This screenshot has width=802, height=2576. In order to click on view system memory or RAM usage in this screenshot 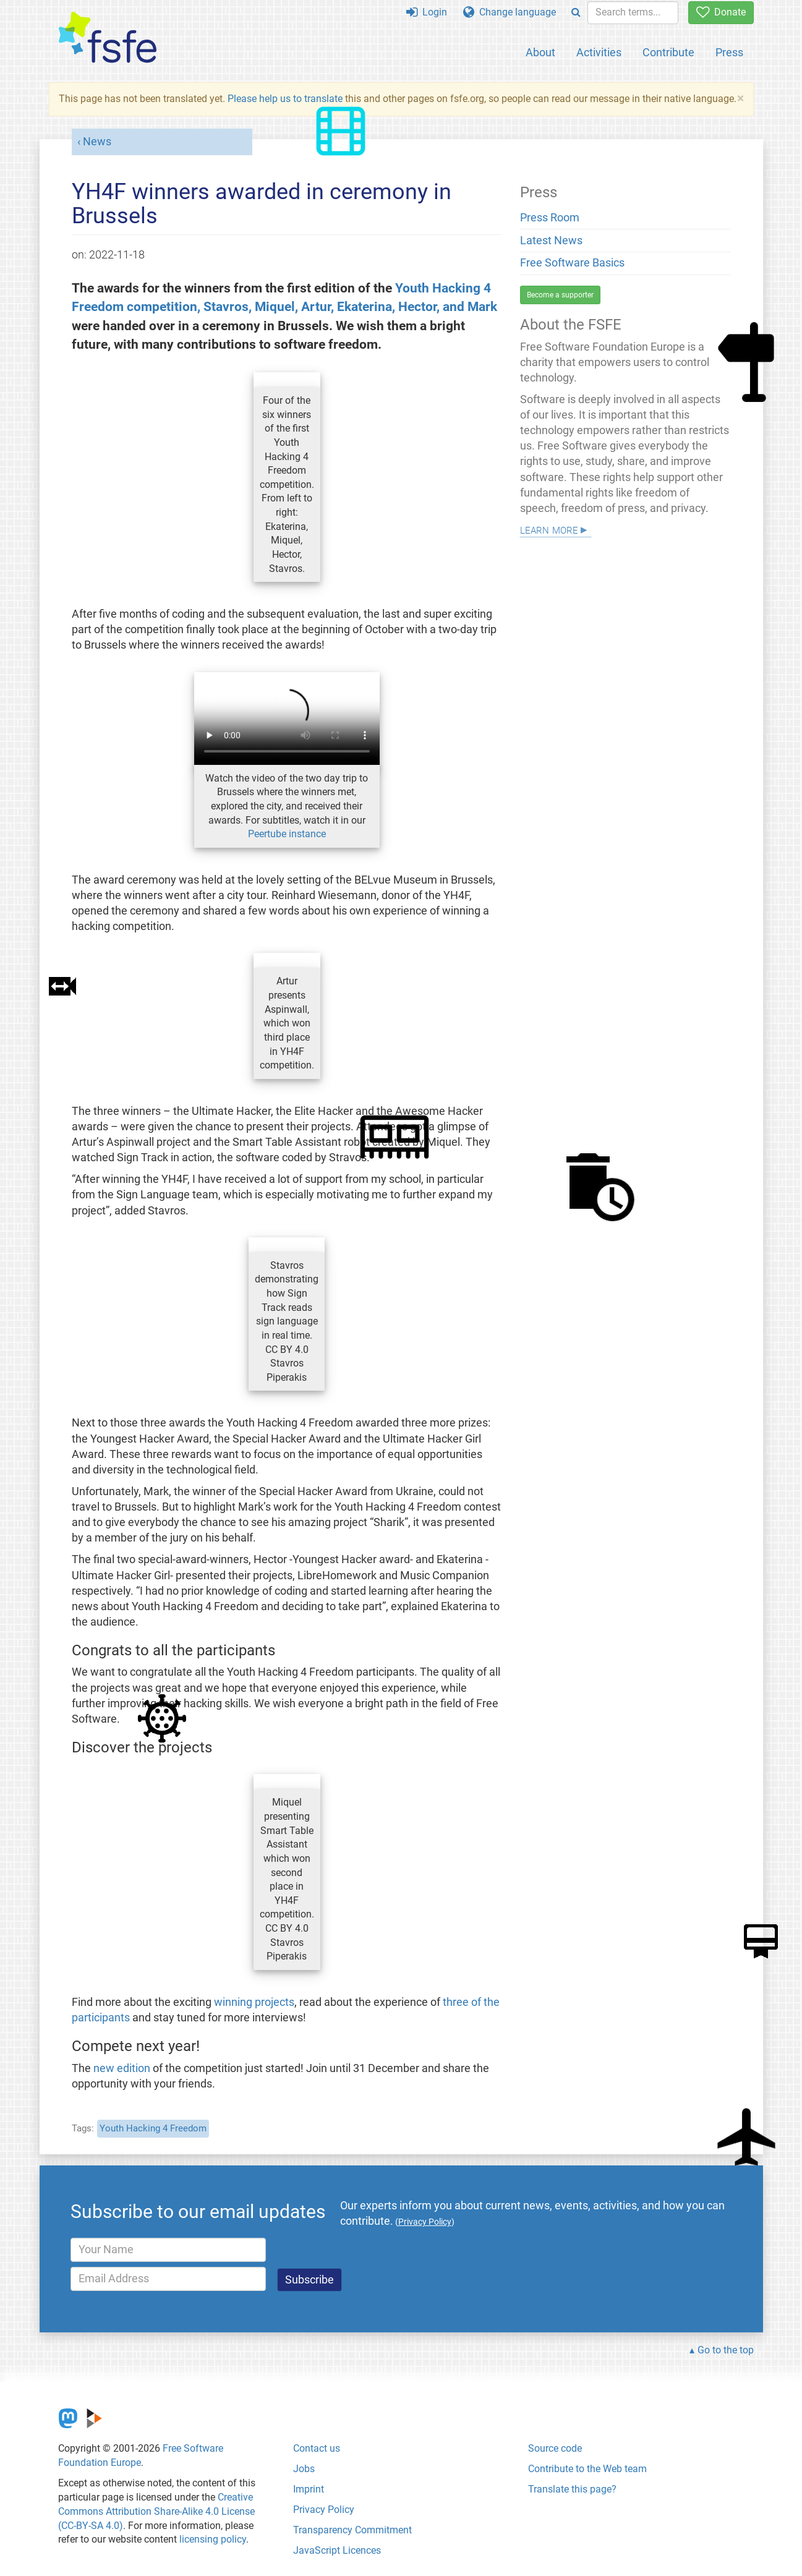, I will do `click(395, 1136)`.